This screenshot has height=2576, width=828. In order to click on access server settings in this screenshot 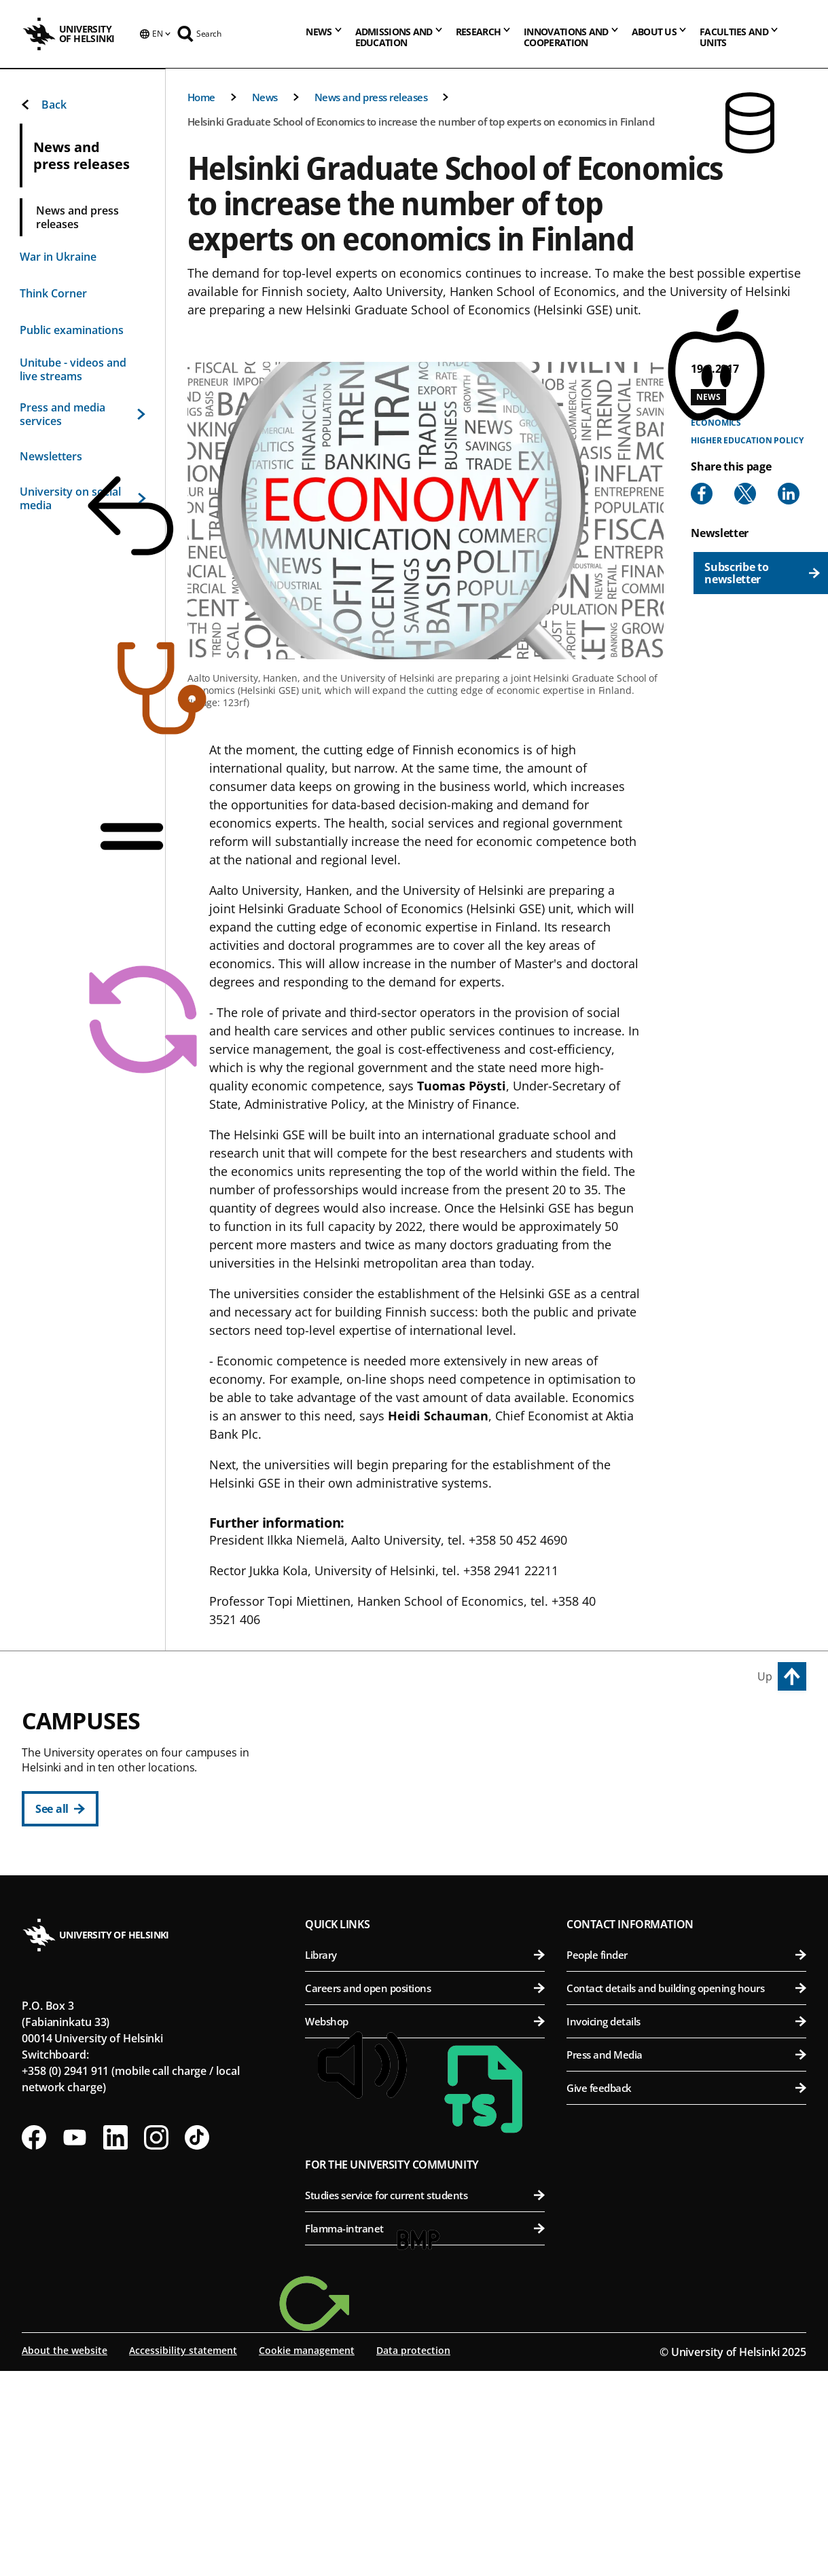, I will do `click(750, 123)`.